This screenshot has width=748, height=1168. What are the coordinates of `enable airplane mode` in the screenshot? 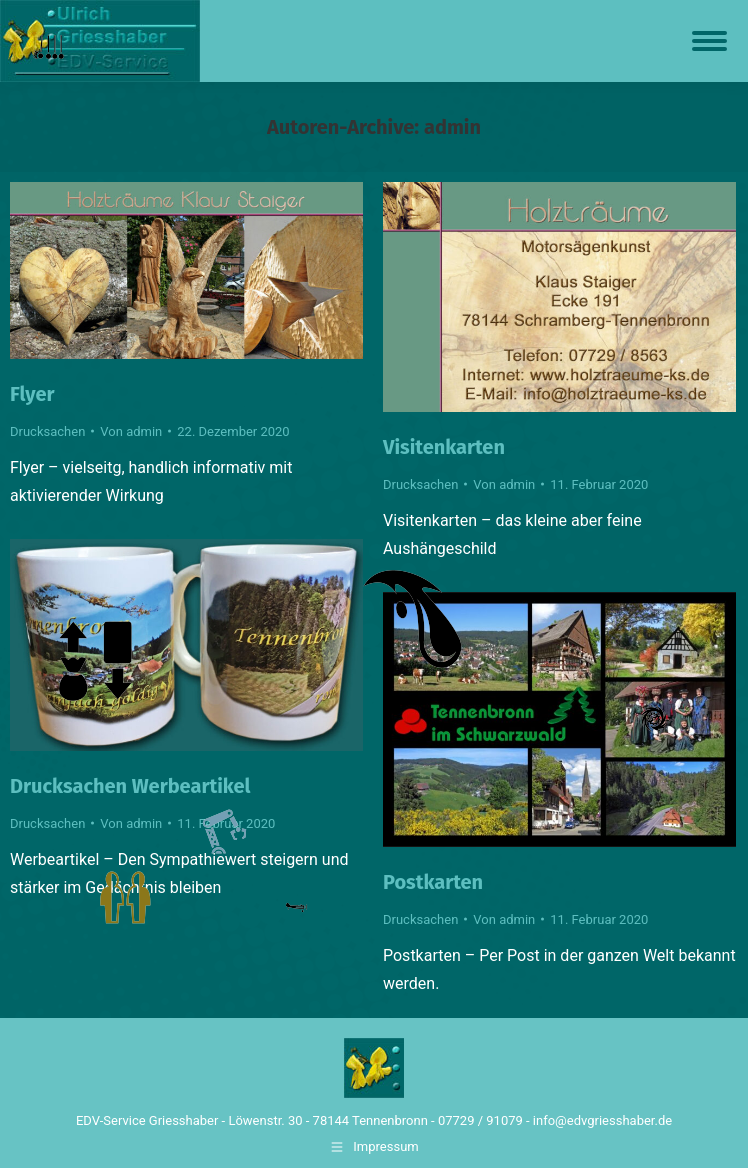 It's located at (296, 907).